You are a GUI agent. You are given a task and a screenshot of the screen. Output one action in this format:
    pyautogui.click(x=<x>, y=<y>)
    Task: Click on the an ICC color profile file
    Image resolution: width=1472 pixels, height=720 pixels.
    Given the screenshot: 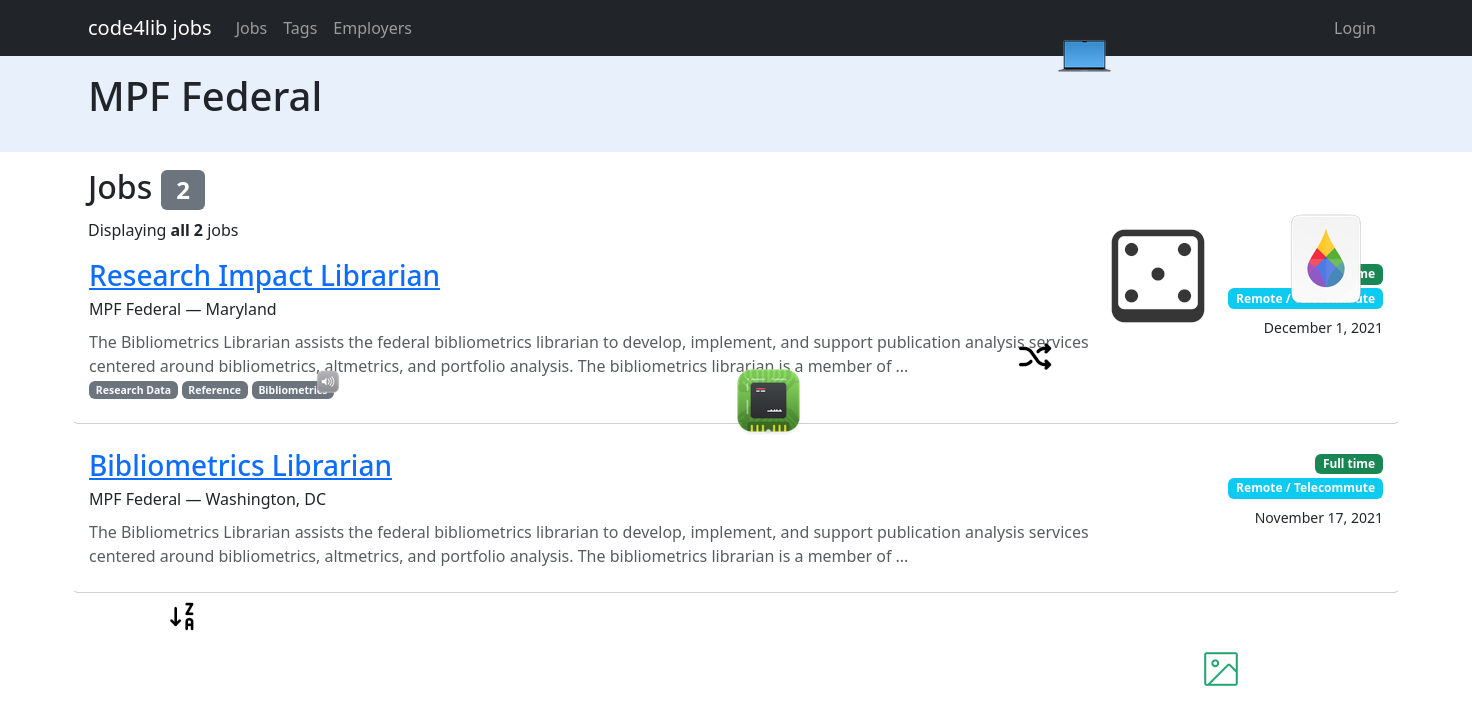 What is the action you would take?
    pyautogui.click(x=1326, y=259)
    